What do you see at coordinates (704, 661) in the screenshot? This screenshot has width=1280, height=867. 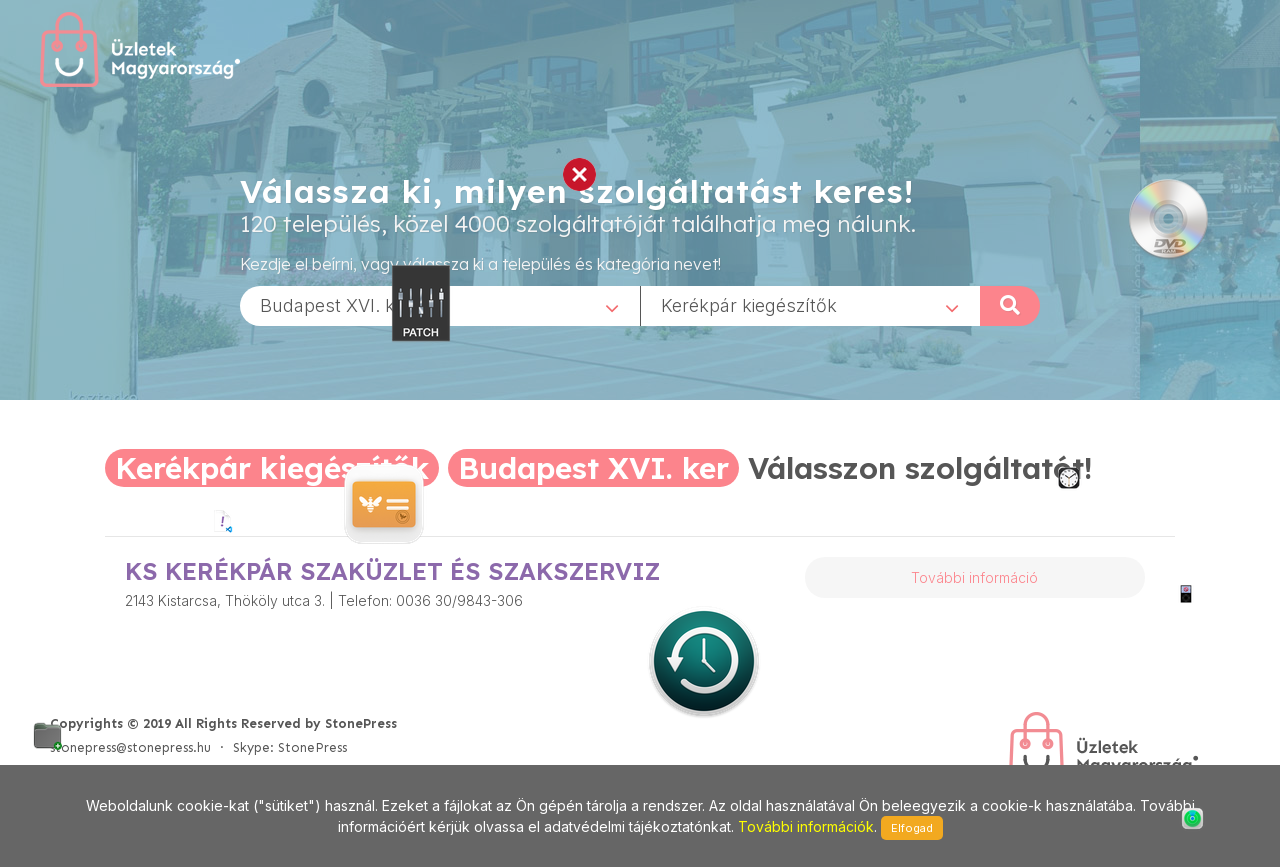 I see `open time machine backup settings` at bounding box center [704, 661].